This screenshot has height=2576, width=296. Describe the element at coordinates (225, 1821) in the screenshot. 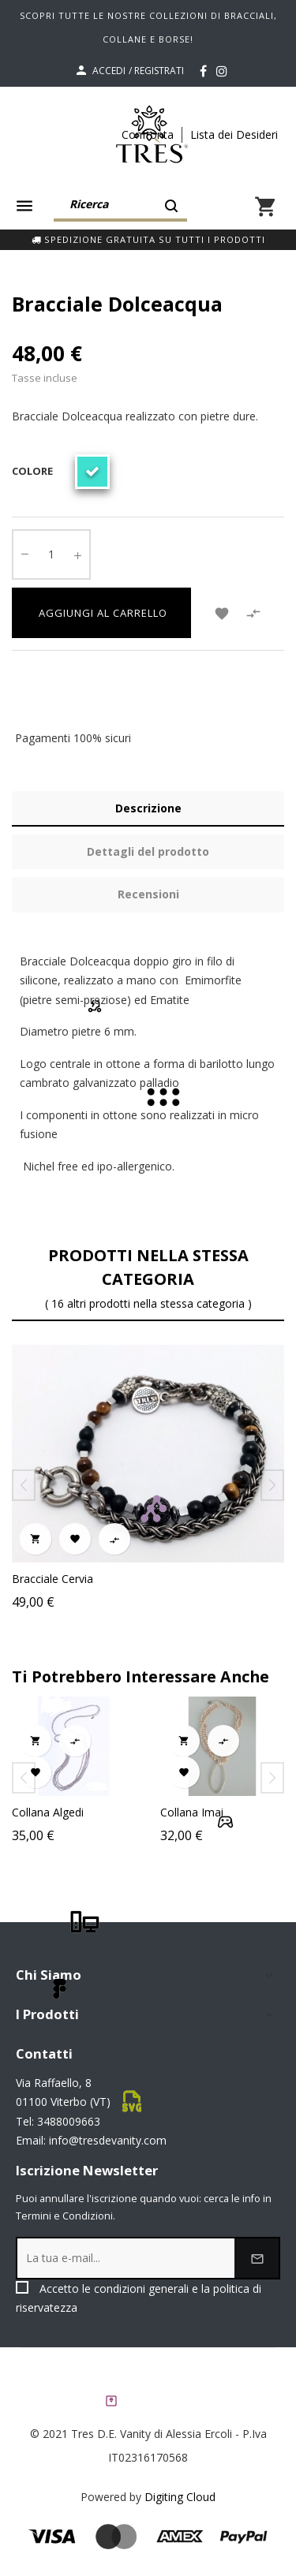

I see `access gaming features or settings` at that location.